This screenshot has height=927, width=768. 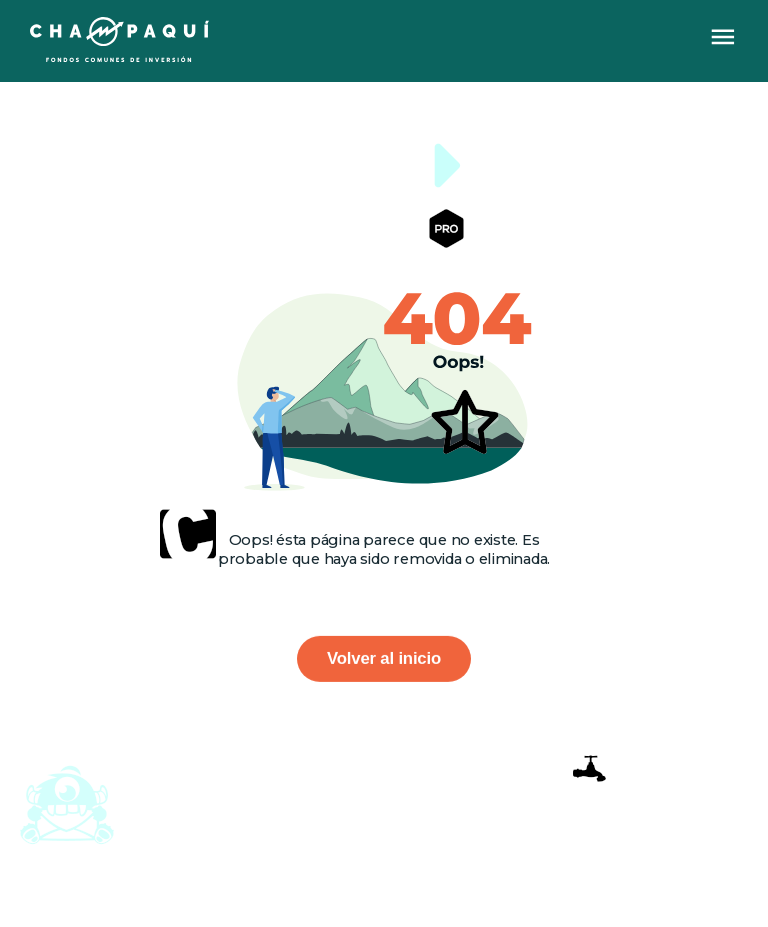 I want to click on SpigotMC minecraft server software logo, so click(x=589, y=768).